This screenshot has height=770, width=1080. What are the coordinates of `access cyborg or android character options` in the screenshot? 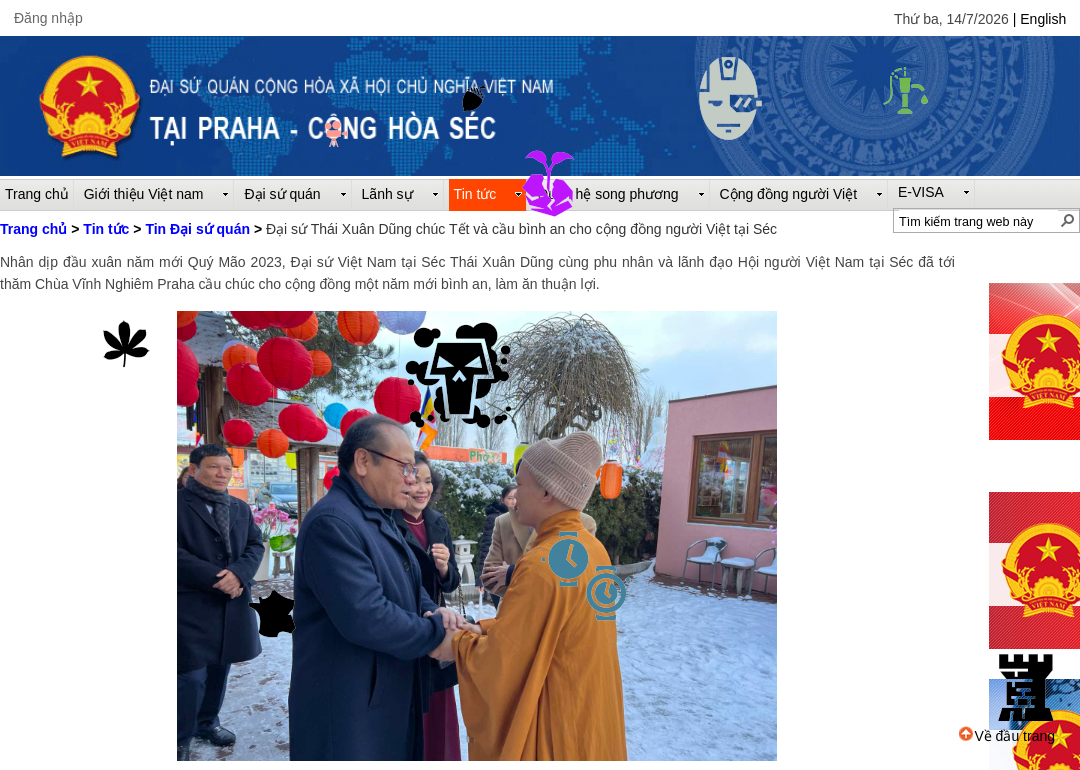 It's located at (728, 98).